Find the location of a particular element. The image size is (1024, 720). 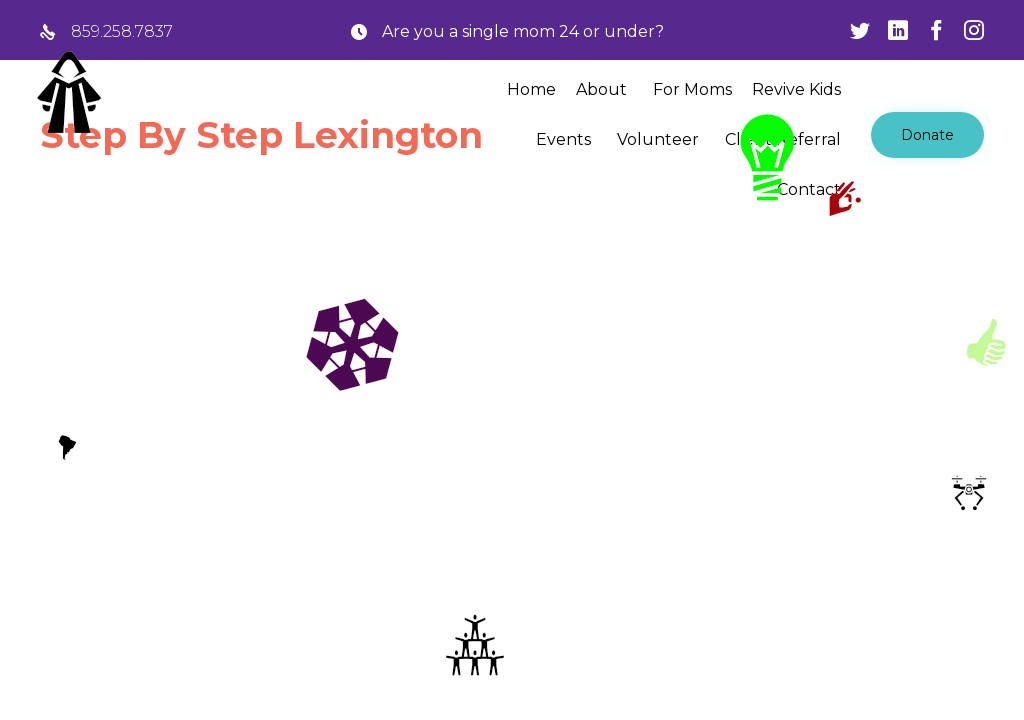

track your drone delivery status is located at coordinates (969, 493).